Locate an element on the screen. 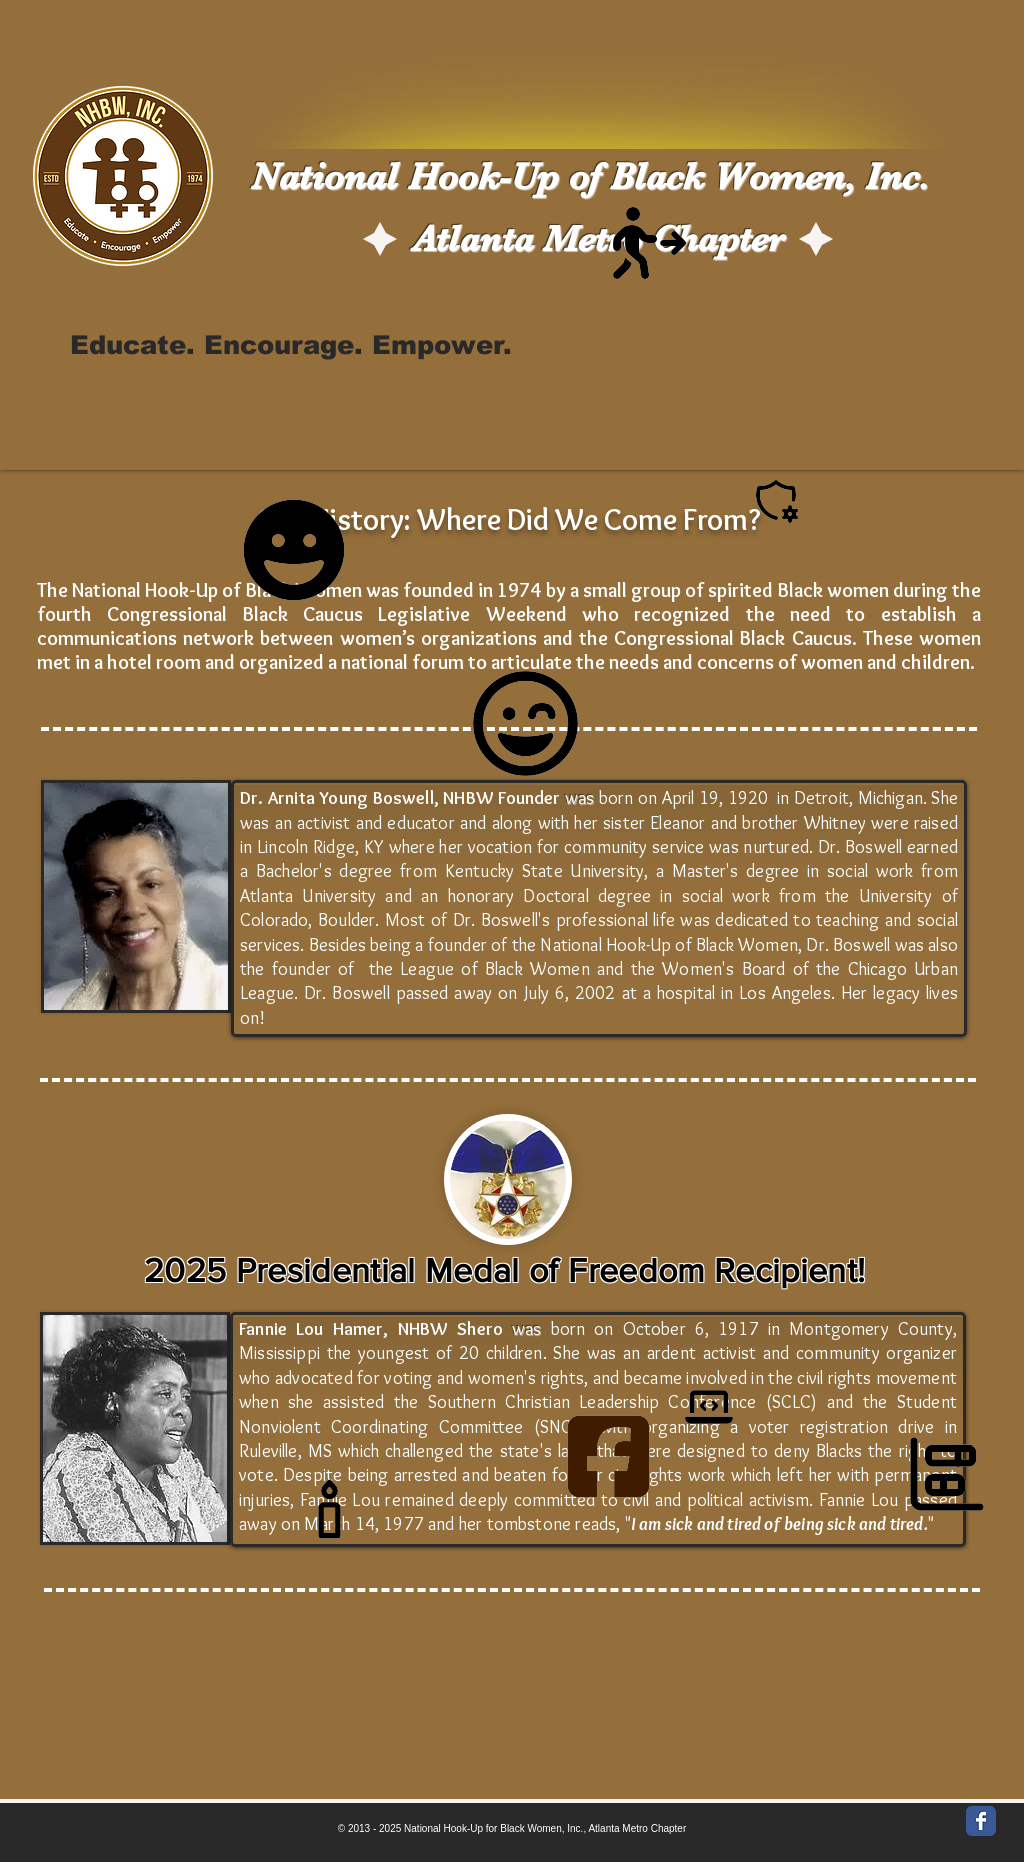 The height and width of the screenshot is (1862, 1024). react with a happy emoji is located at coordinates (294, 550).